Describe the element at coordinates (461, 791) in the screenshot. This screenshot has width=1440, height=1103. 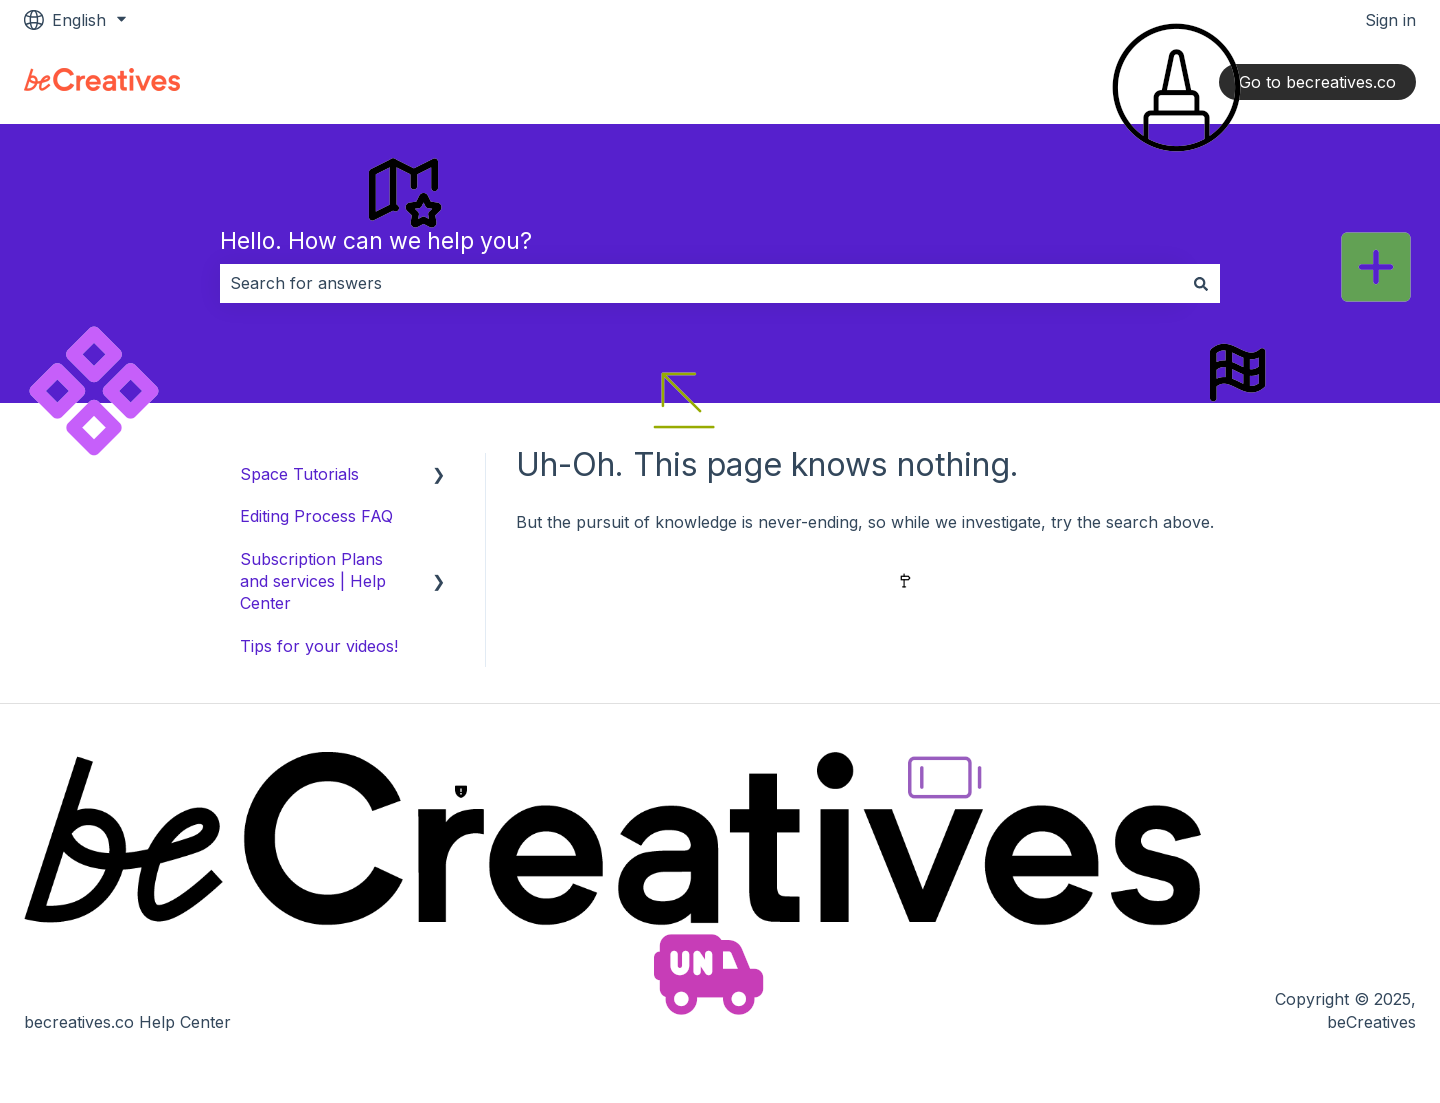
I see `indicates a security warning or potential threat` at that location.